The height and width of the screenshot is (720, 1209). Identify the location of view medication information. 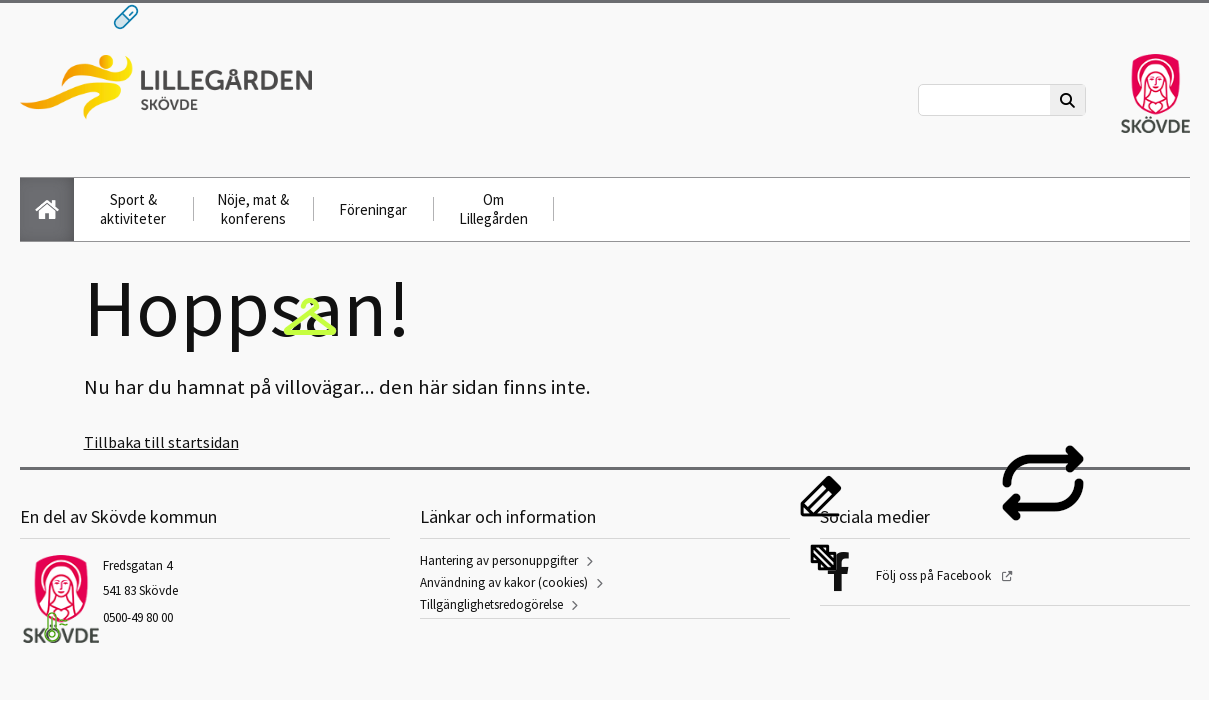
(126, 17).